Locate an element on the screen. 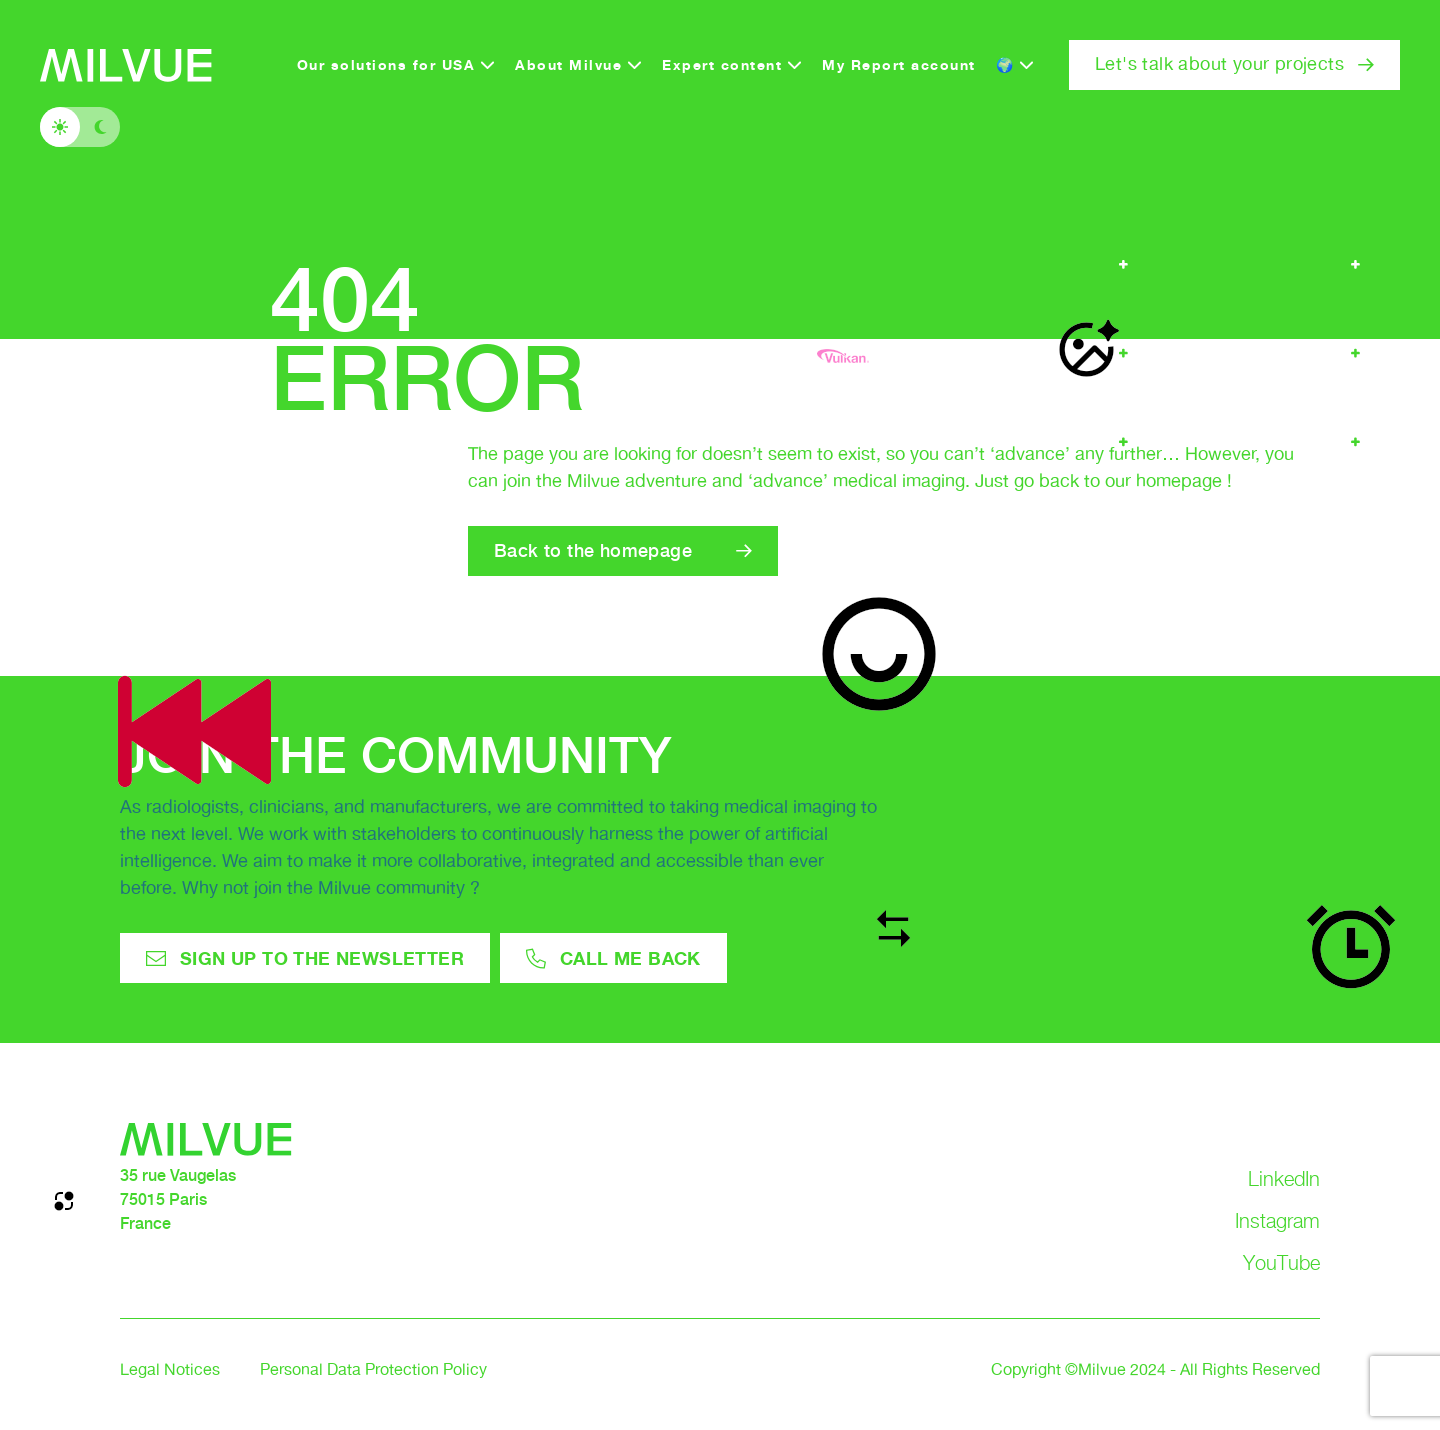  generate AI-enhanced image is located at coordinates (1086, 349).